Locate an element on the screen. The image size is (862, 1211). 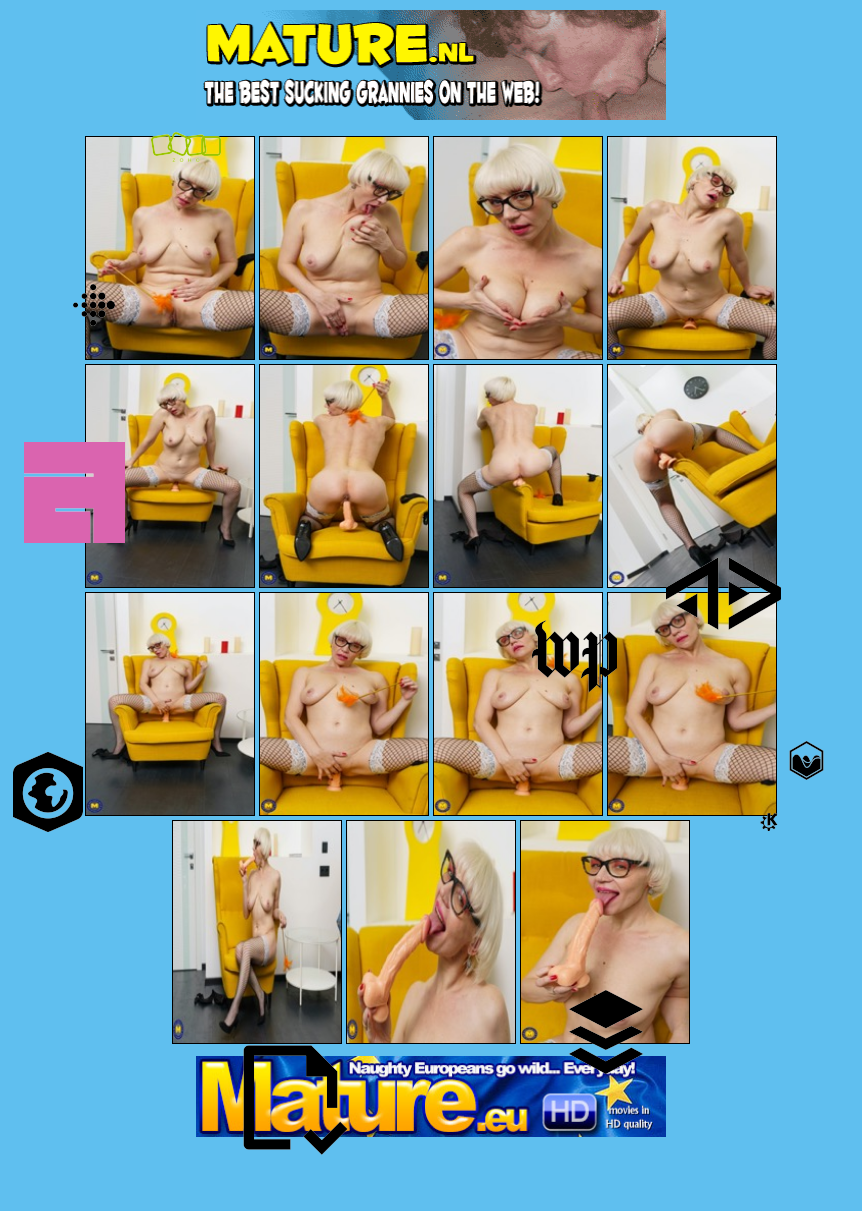
open KDE desktop environment settings is located at coordinates (769, 822).